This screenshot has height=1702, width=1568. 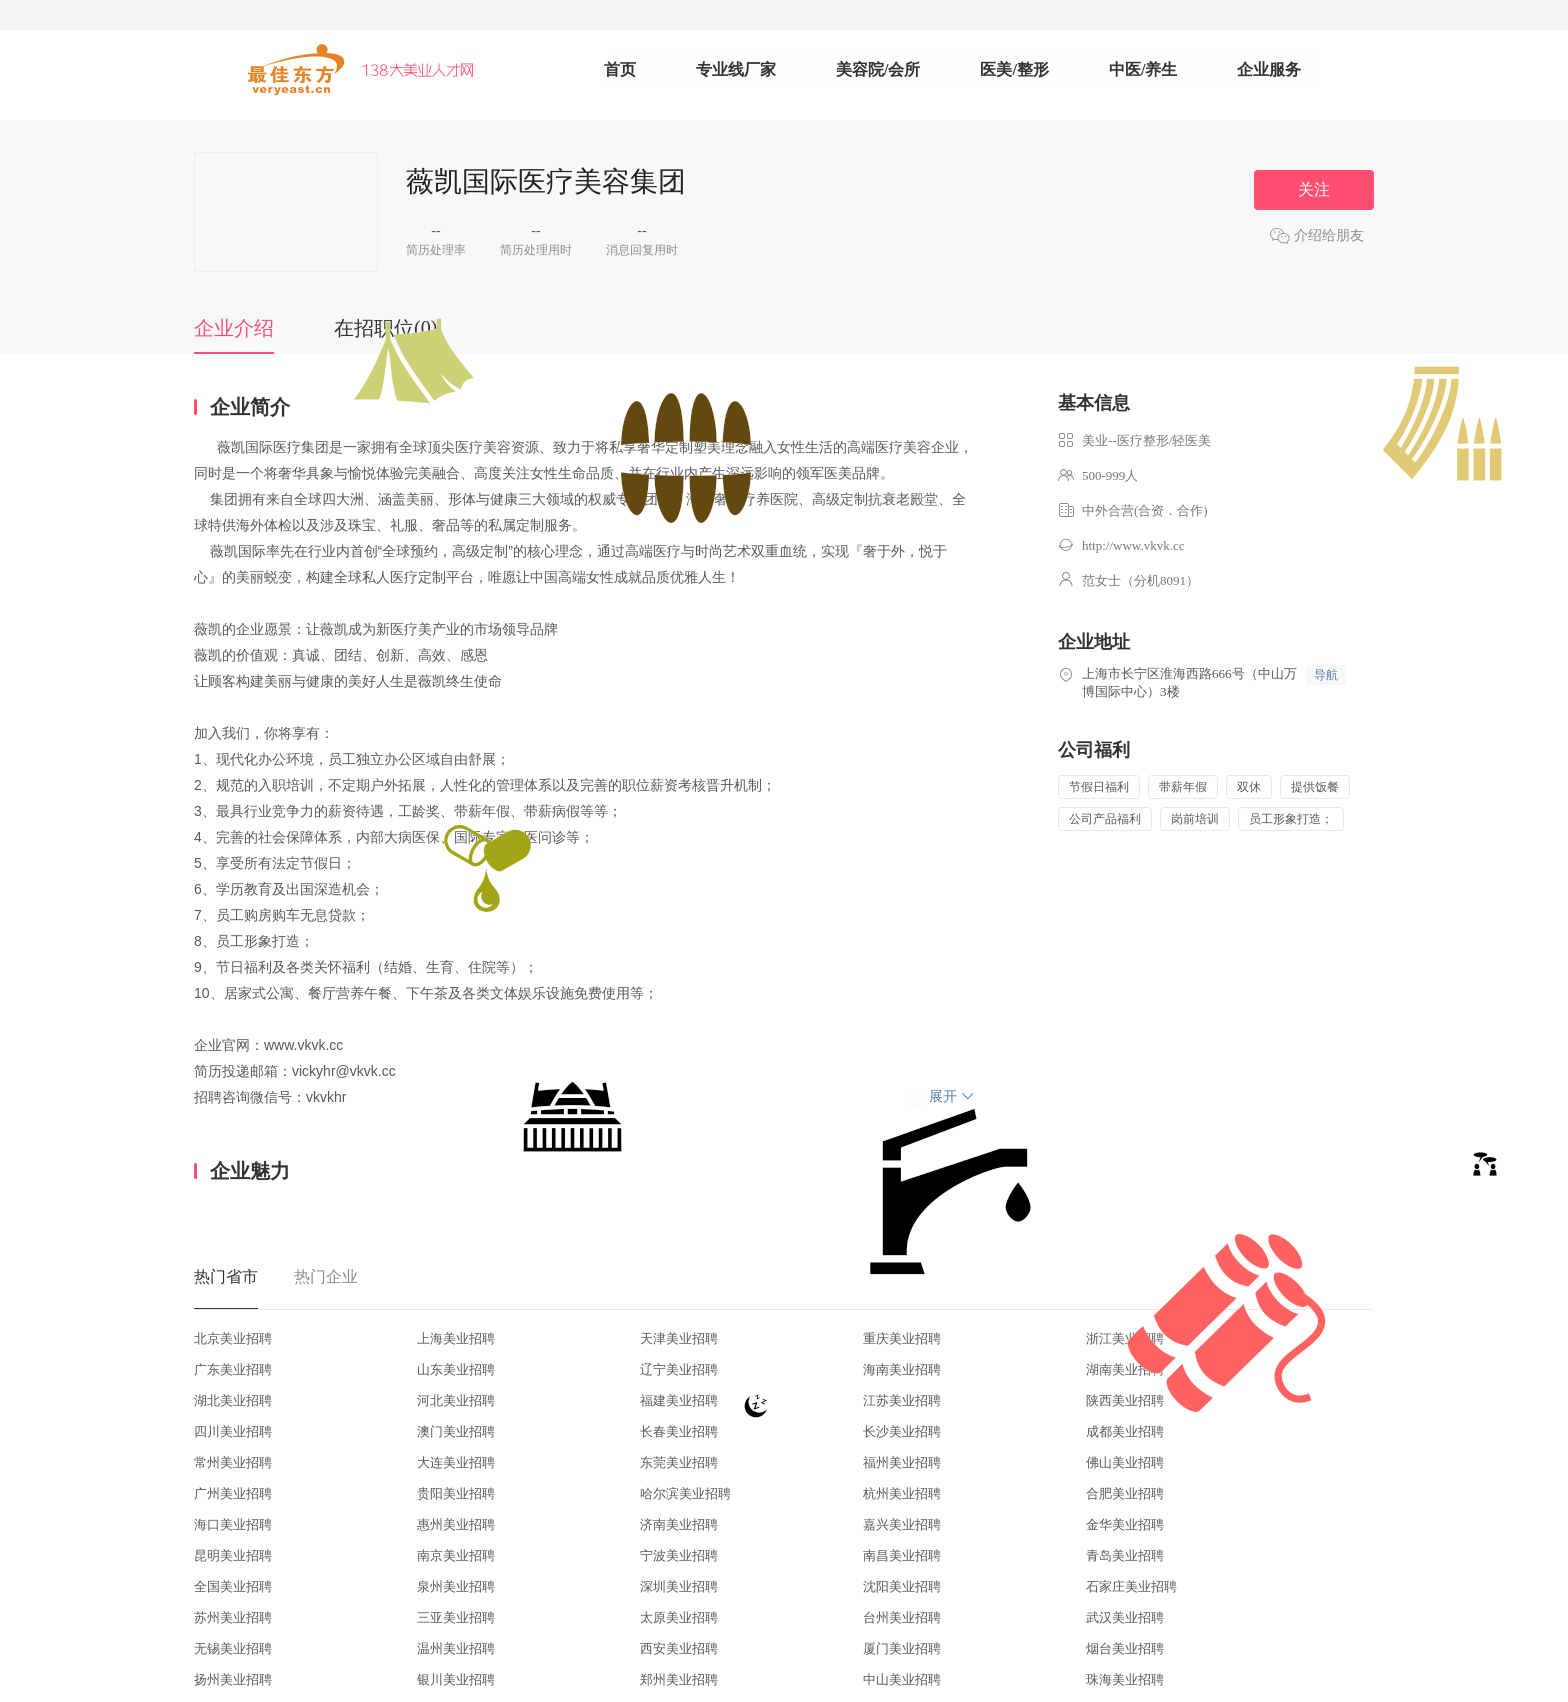 What do you see at coordinates (572, 1109) in the screenshot?
I see `view viking longhouse building` at bounding box center [572, 1109].